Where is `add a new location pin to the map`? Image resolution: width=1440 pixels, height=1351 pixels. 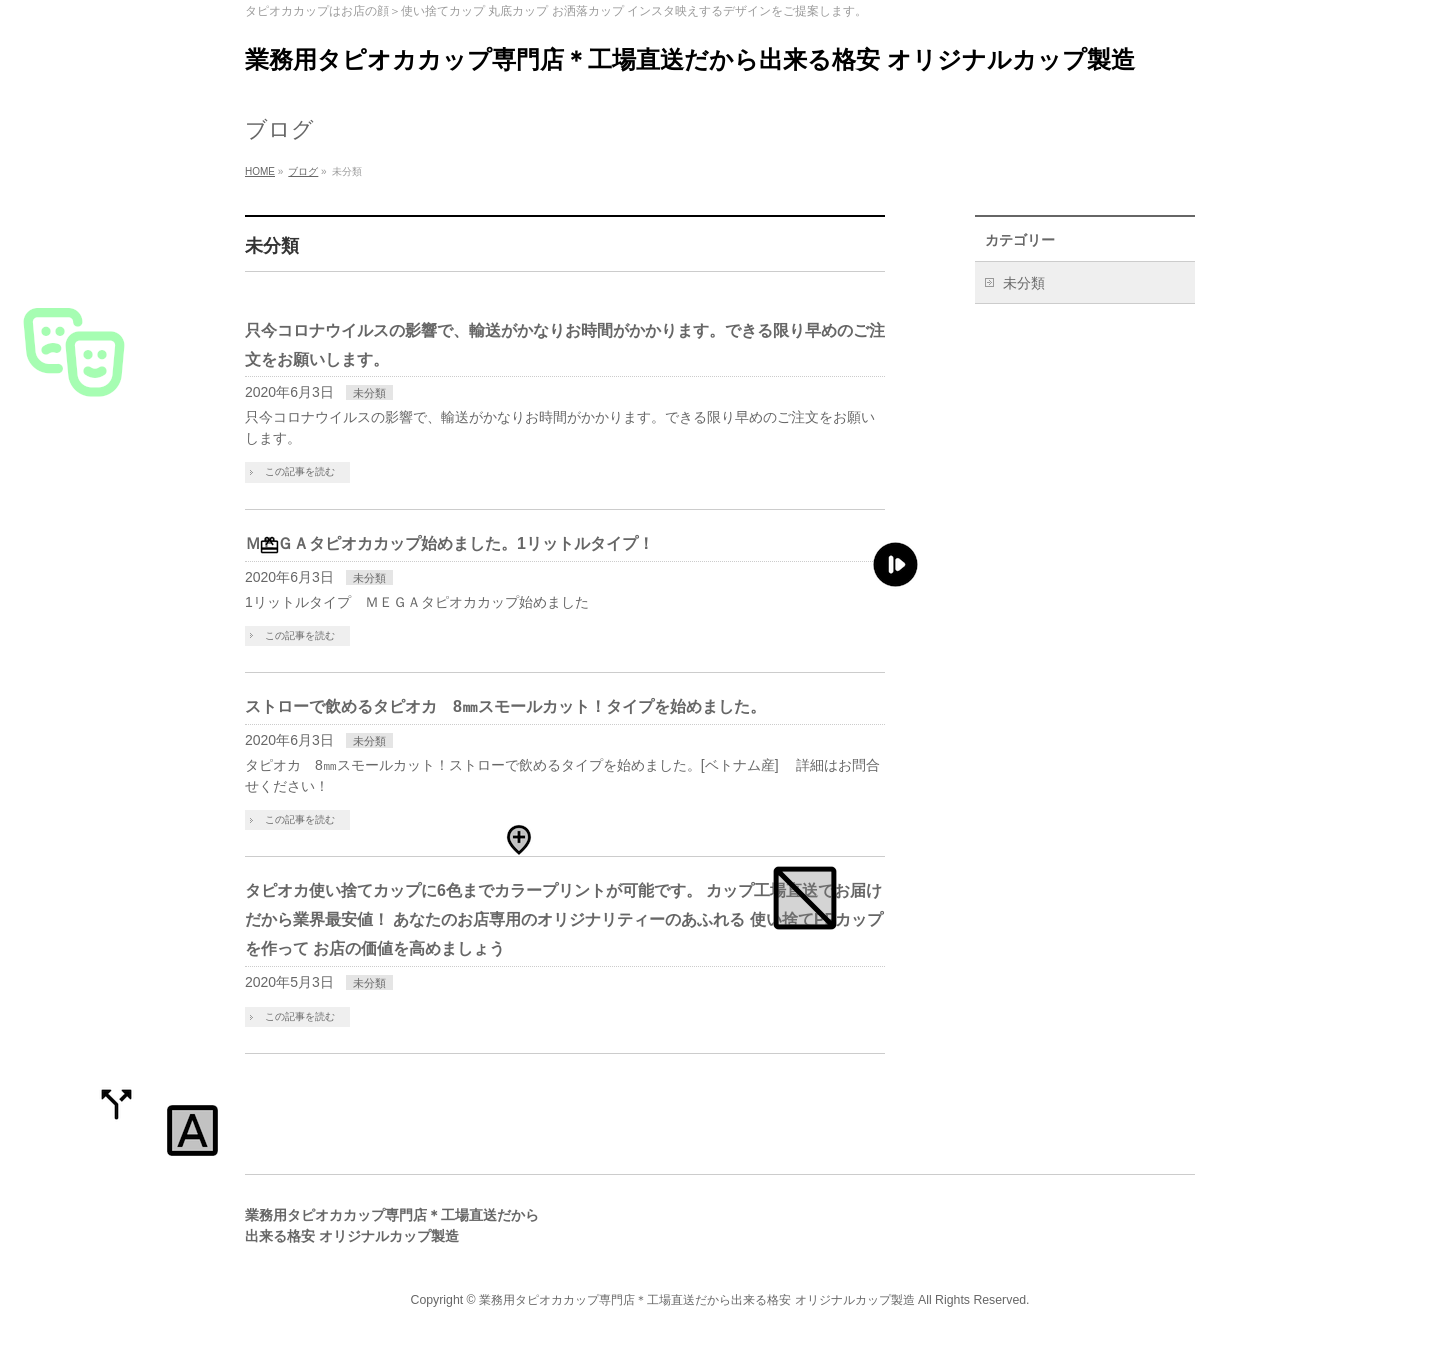
add a new location pin to the map is located at coordinates (519, 840).